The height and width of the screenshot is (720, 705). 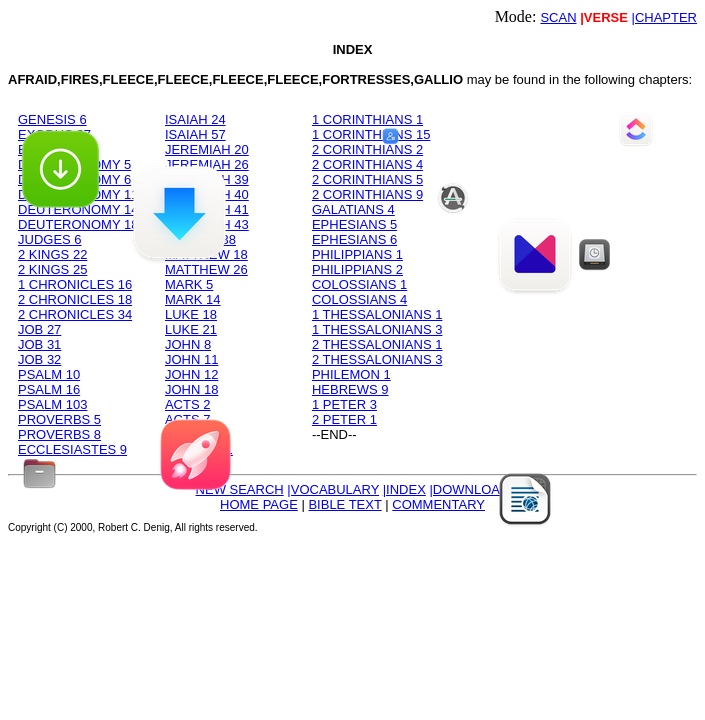 I want to click on open Moon FM podcast app, so click(x=535, y=255).